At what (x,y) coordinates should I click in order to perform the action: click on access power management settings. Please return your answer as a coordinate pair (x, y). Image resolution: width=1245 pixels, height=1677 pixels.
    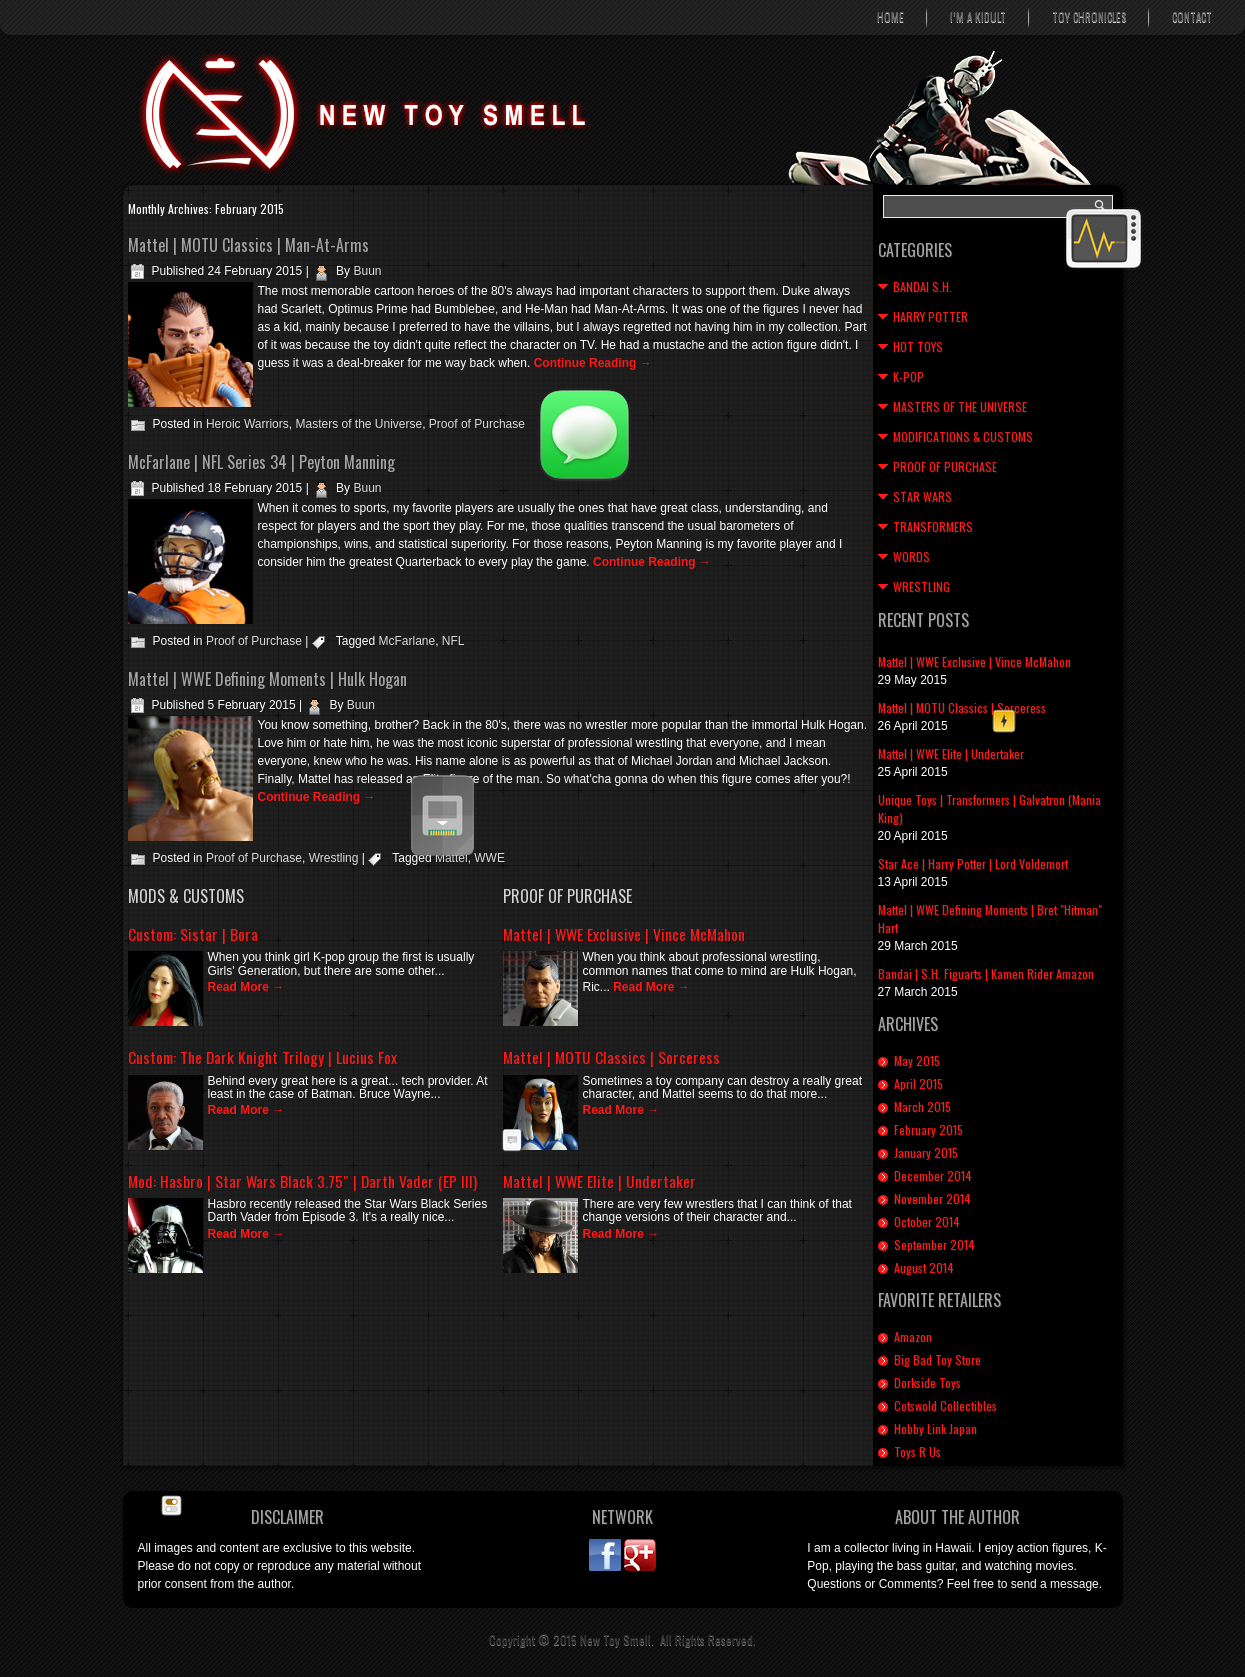
    Looking at the image, I should click on (1004, 721).